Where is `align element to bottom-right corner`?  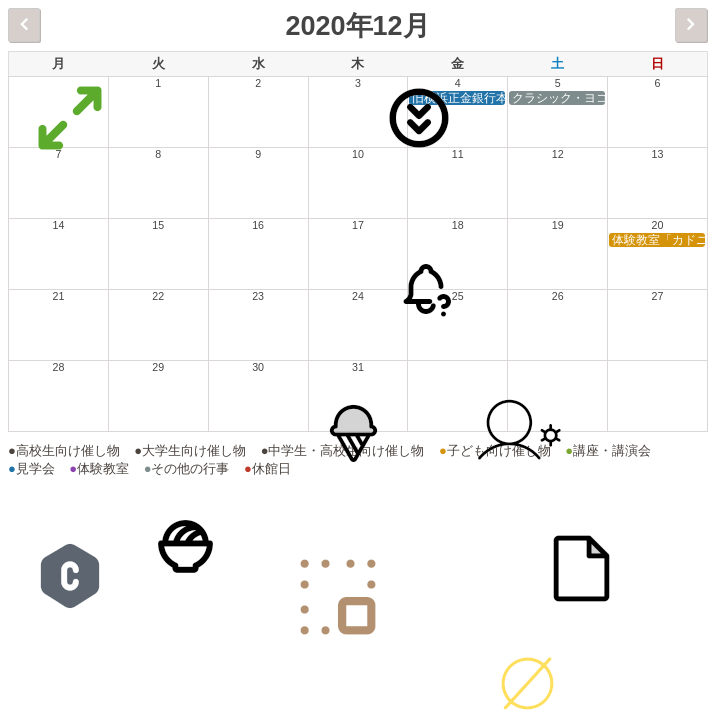
align element to bottom-right corner is located at coordinates (338, 597).